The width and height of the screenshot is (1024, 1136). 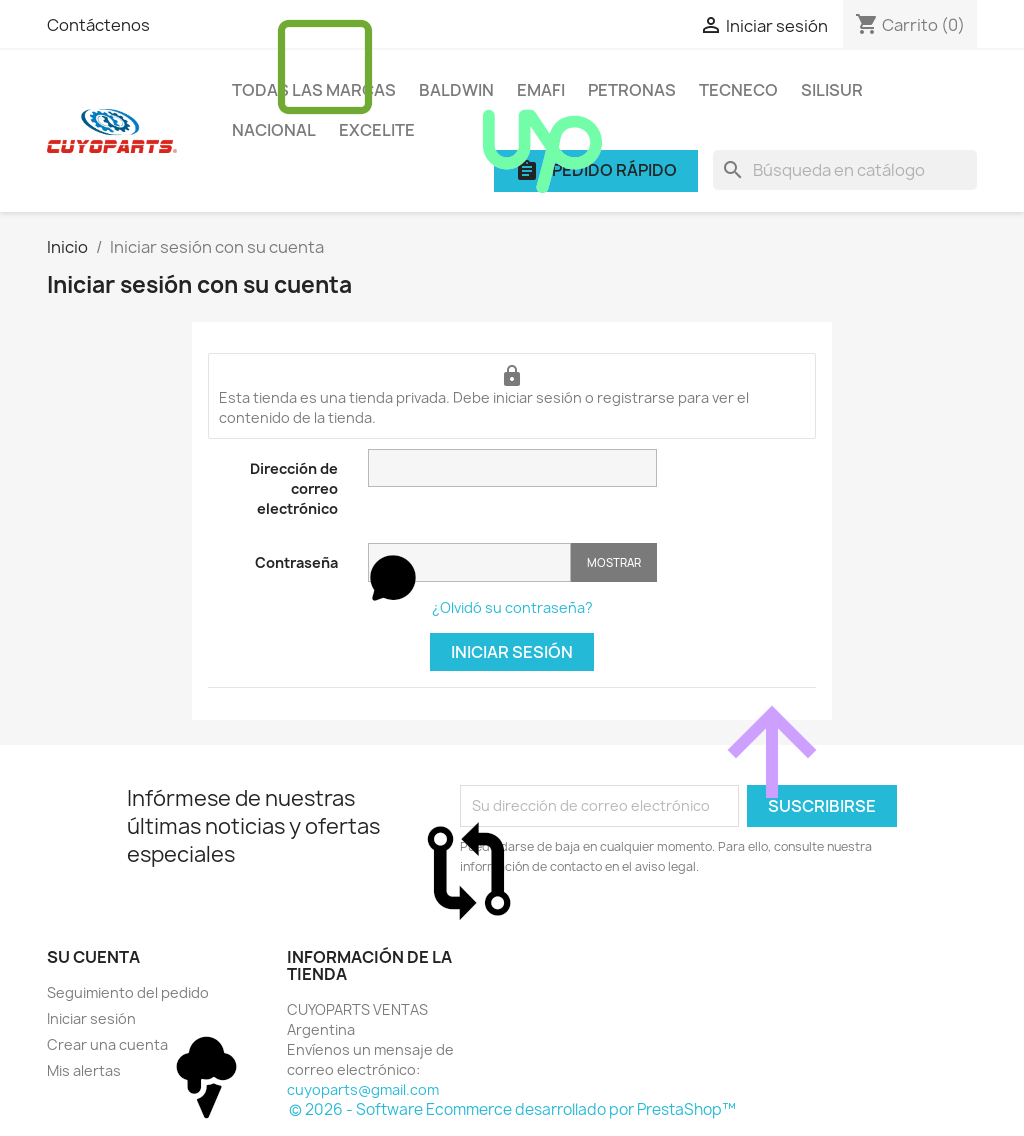 I want to click on browse desserts or sweet treats, so click(x=206, y=1077).